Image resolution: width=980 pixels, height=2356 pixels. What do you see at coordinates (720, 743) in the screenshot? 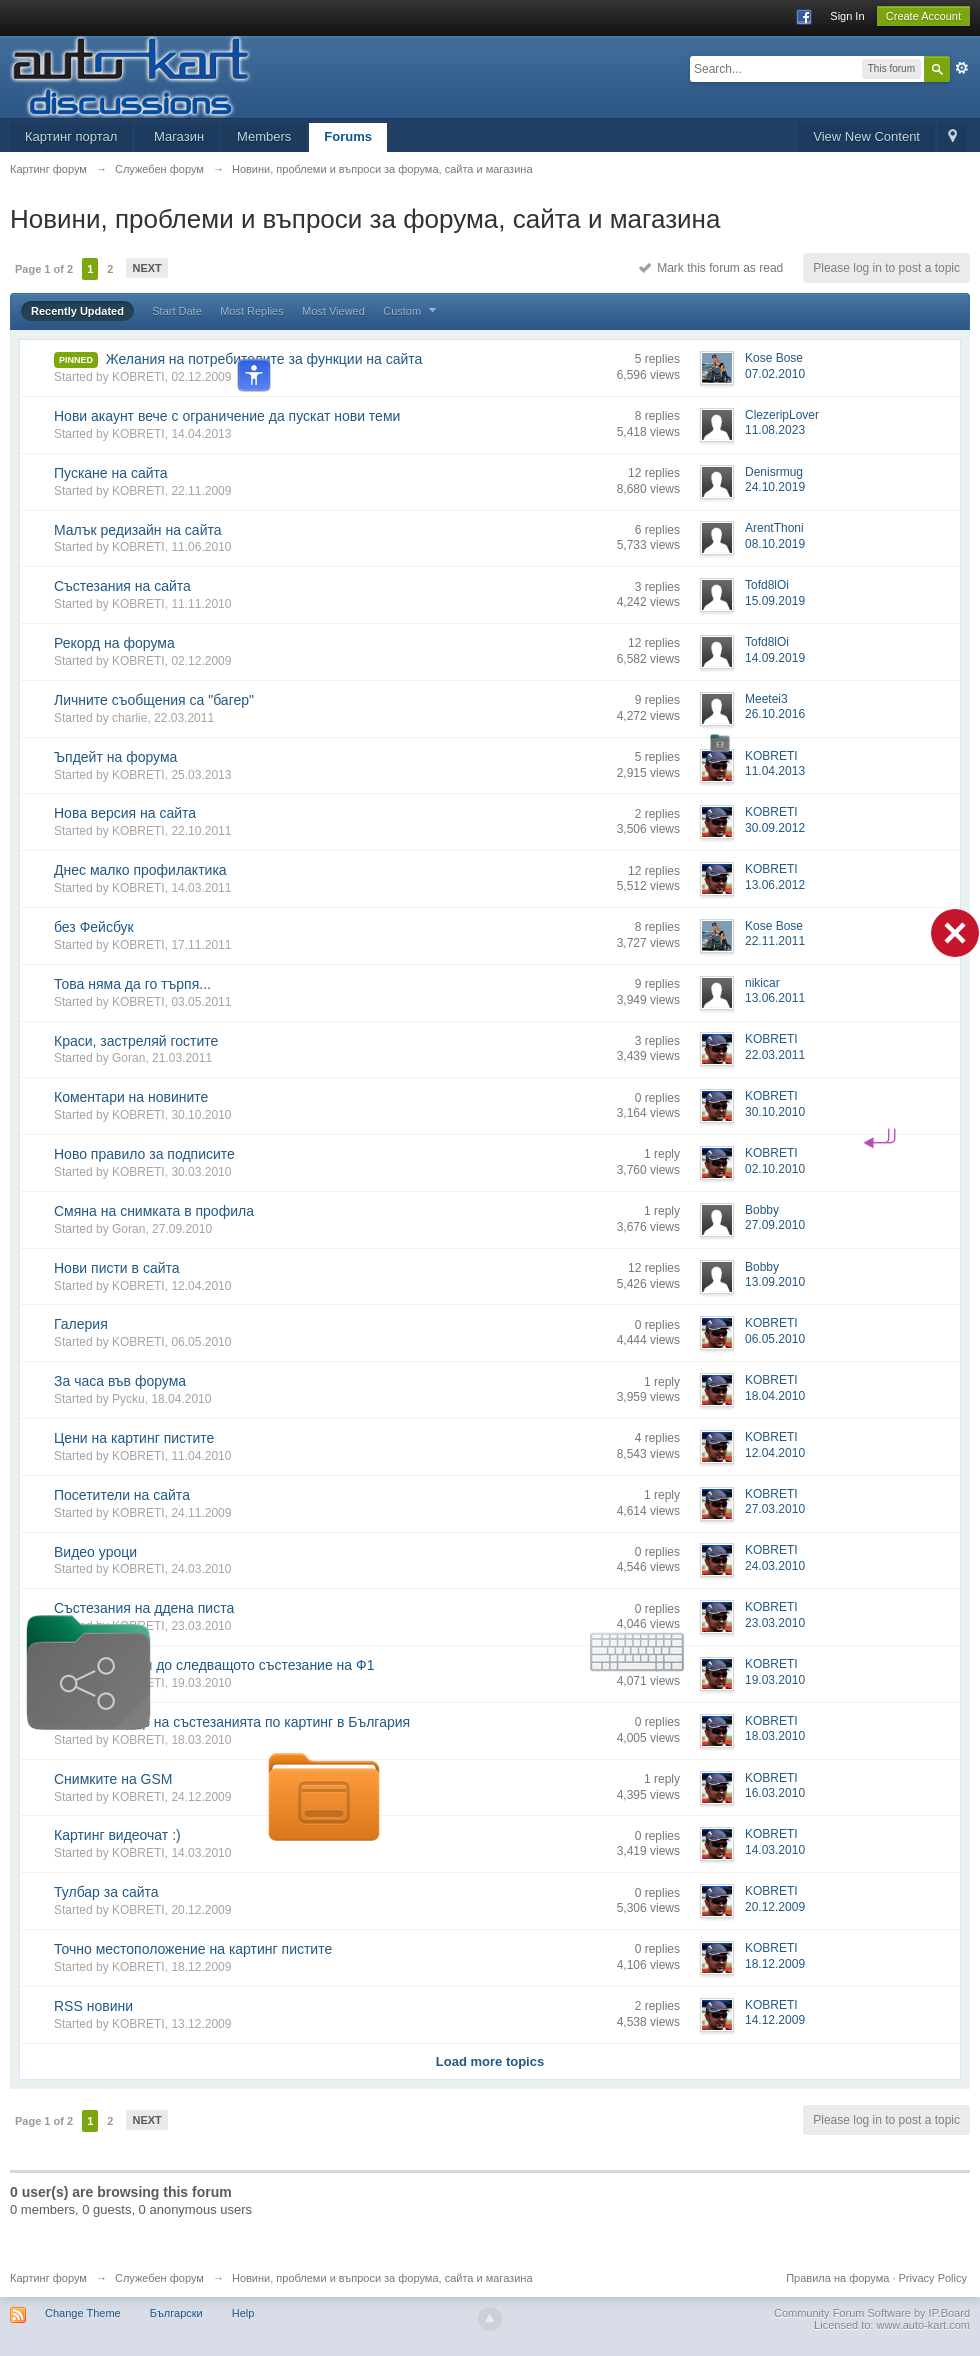
I see `open your videos folder` at bounding box center [720, 743].